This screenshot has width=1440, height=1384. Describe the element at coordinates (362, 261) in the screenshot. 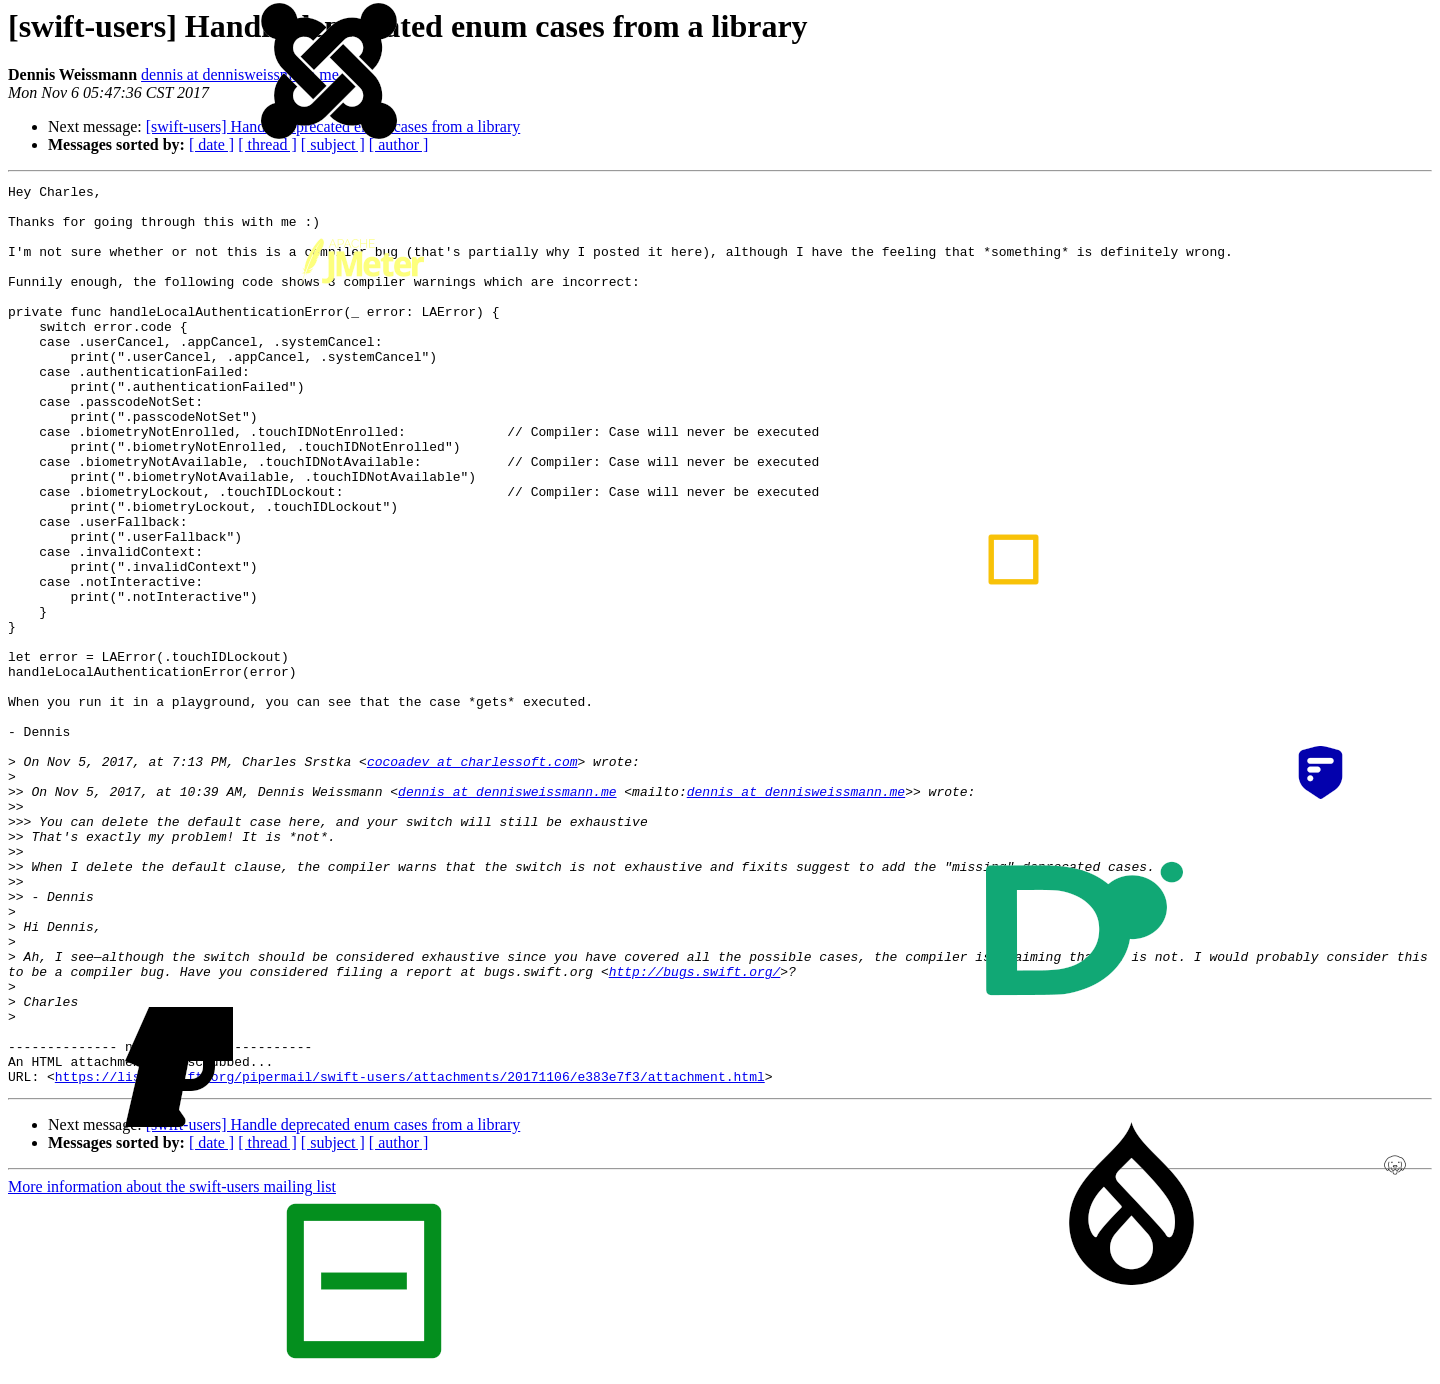

I see `apache jmeter application logo` at that location.